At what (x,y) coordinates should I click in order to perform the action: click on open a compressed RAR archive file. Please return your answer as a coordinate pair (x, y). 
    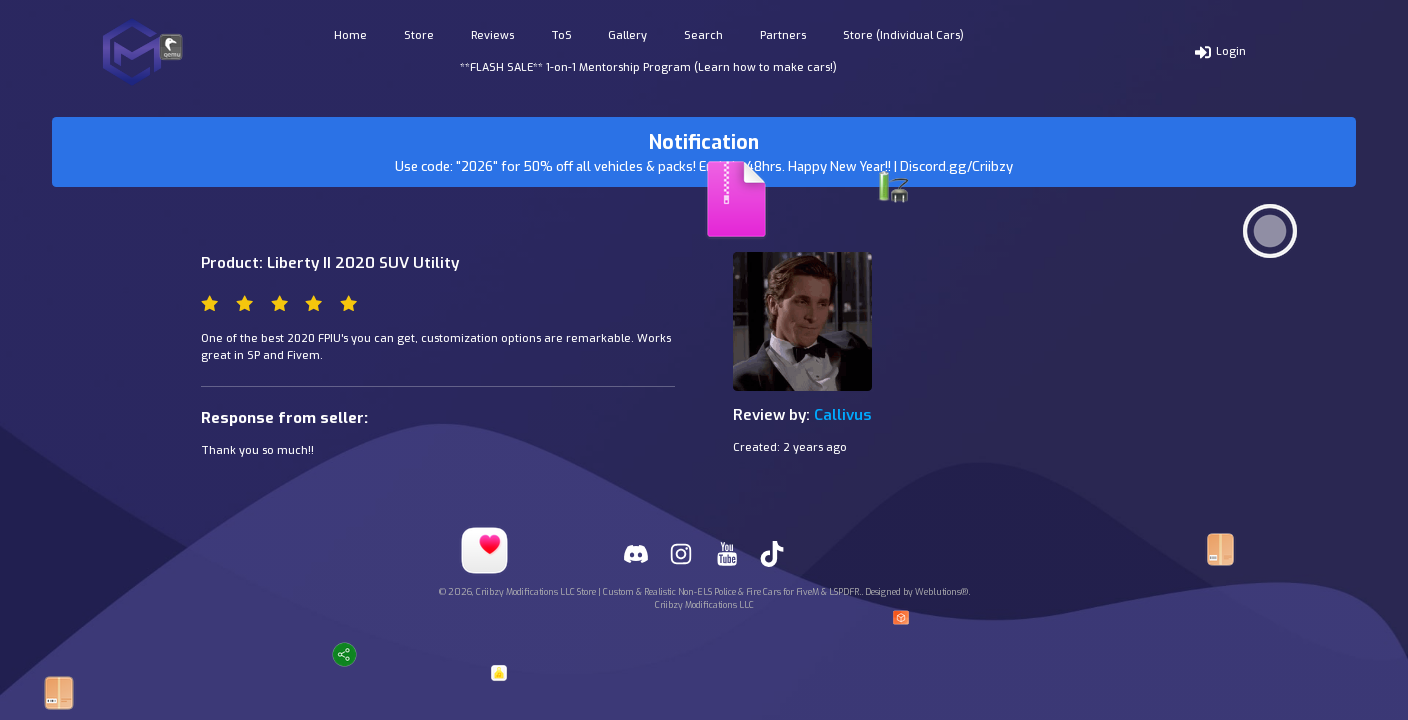
    Looking at the image, I should click on (736, 200).